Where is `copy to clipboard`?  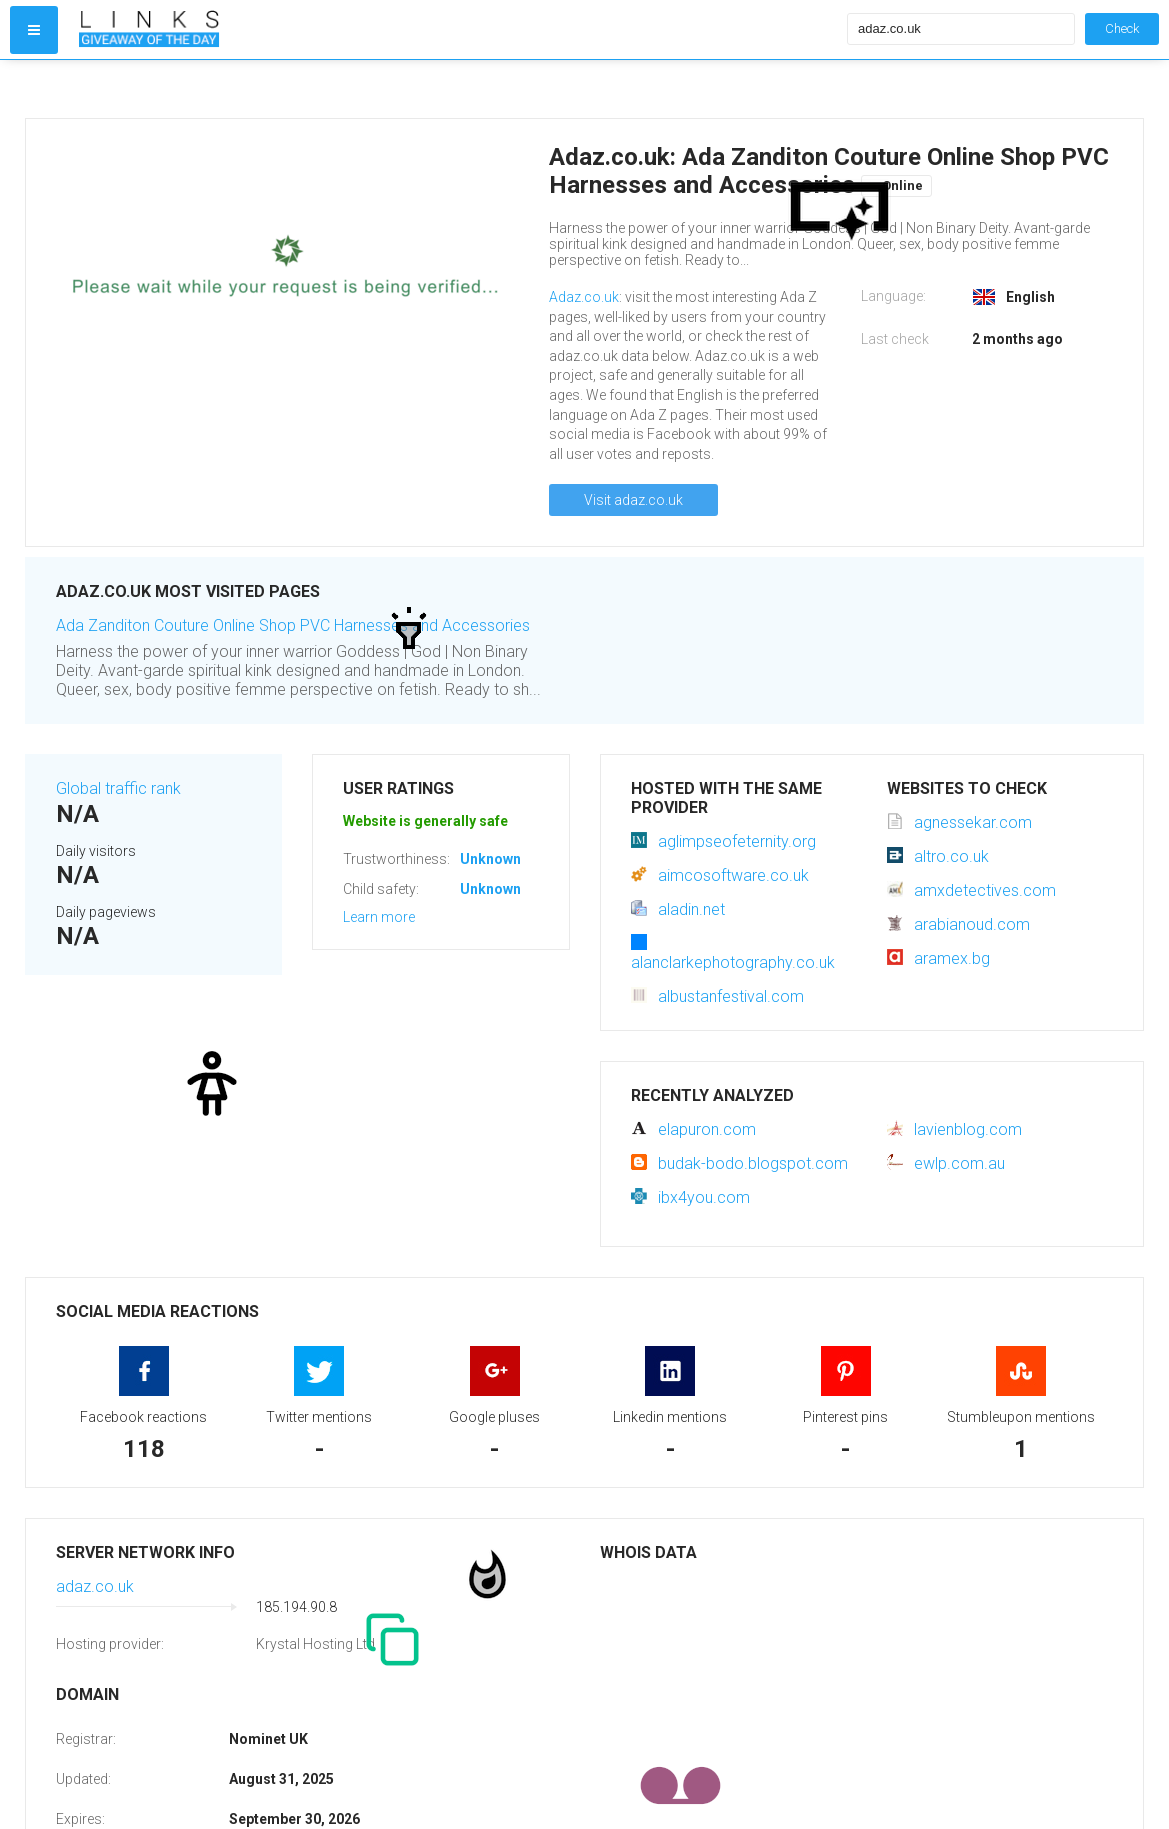
copy to clipboard is located at coordinates (392, 1639).